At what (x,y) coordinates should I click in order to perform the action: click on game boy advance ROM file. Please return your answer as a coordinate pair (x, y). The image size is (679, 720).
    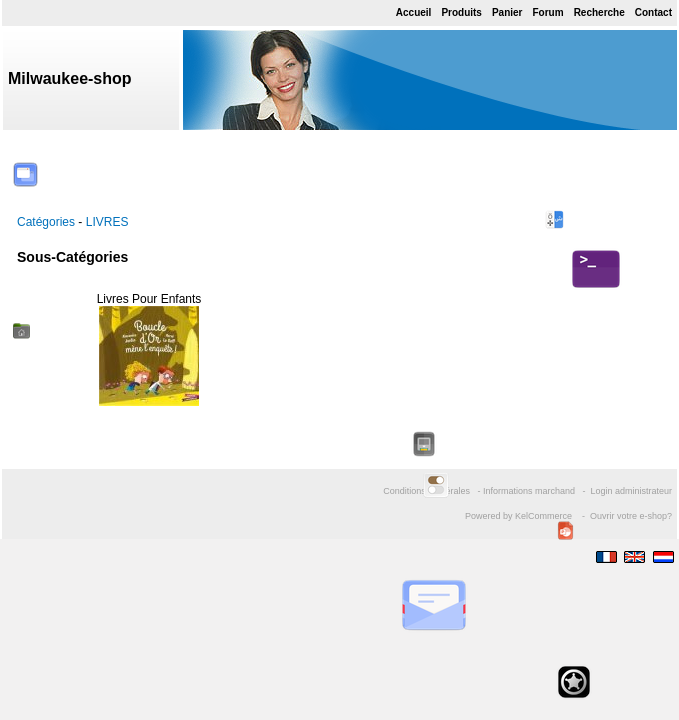
    Looking at the image, I should click on (424, 444).